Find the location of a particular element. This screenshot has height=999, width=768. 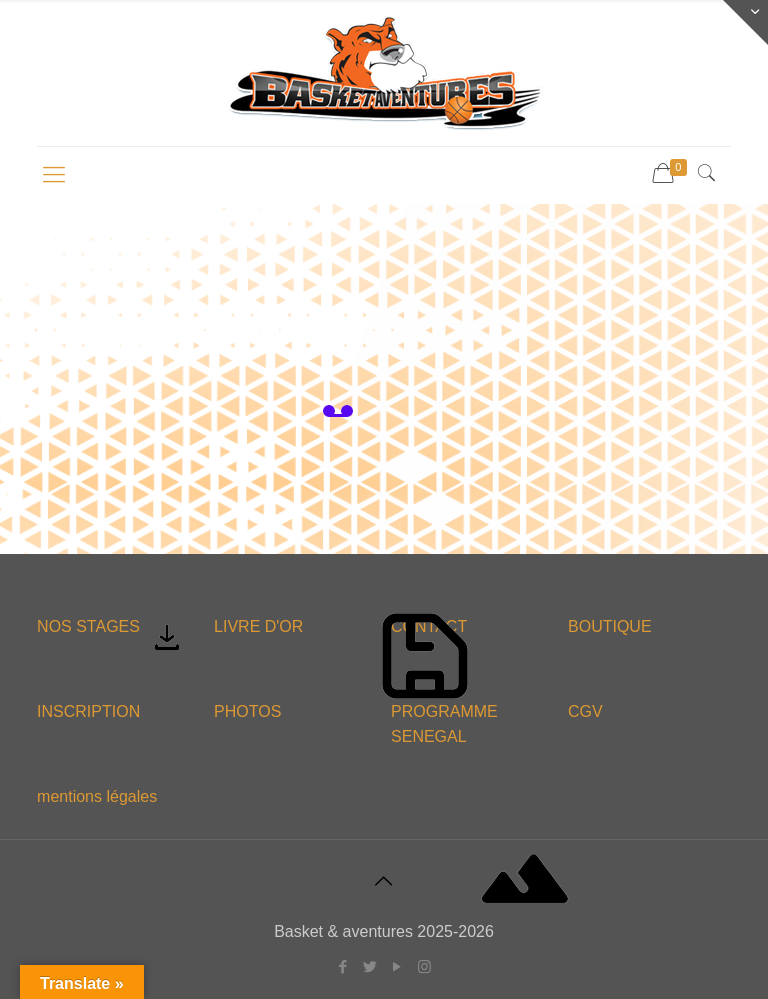

download a file or content is located at coordinates (167, 638).